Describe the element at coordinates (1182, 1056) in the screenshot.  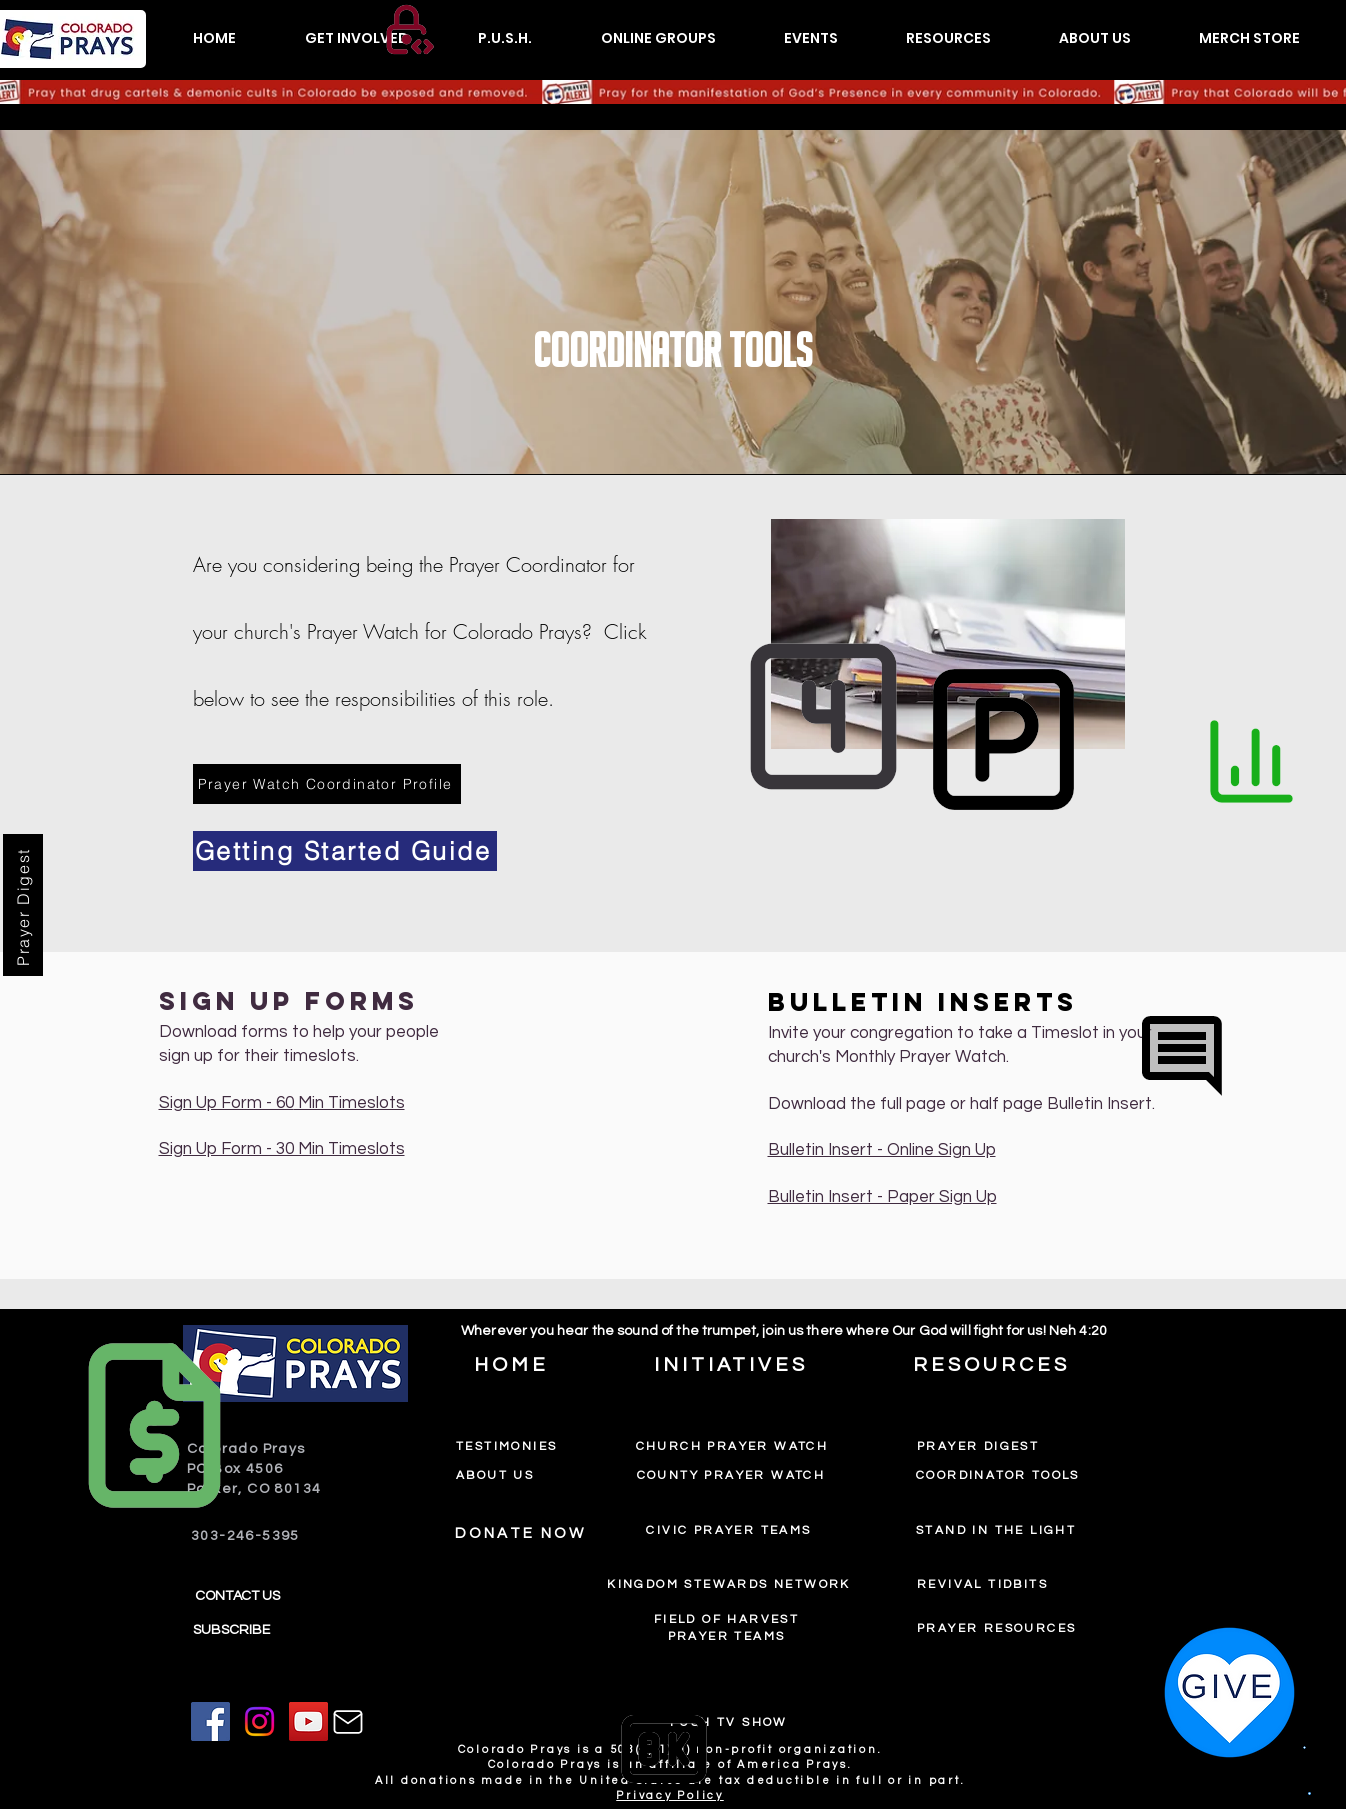
I see `open comments section` at that location.